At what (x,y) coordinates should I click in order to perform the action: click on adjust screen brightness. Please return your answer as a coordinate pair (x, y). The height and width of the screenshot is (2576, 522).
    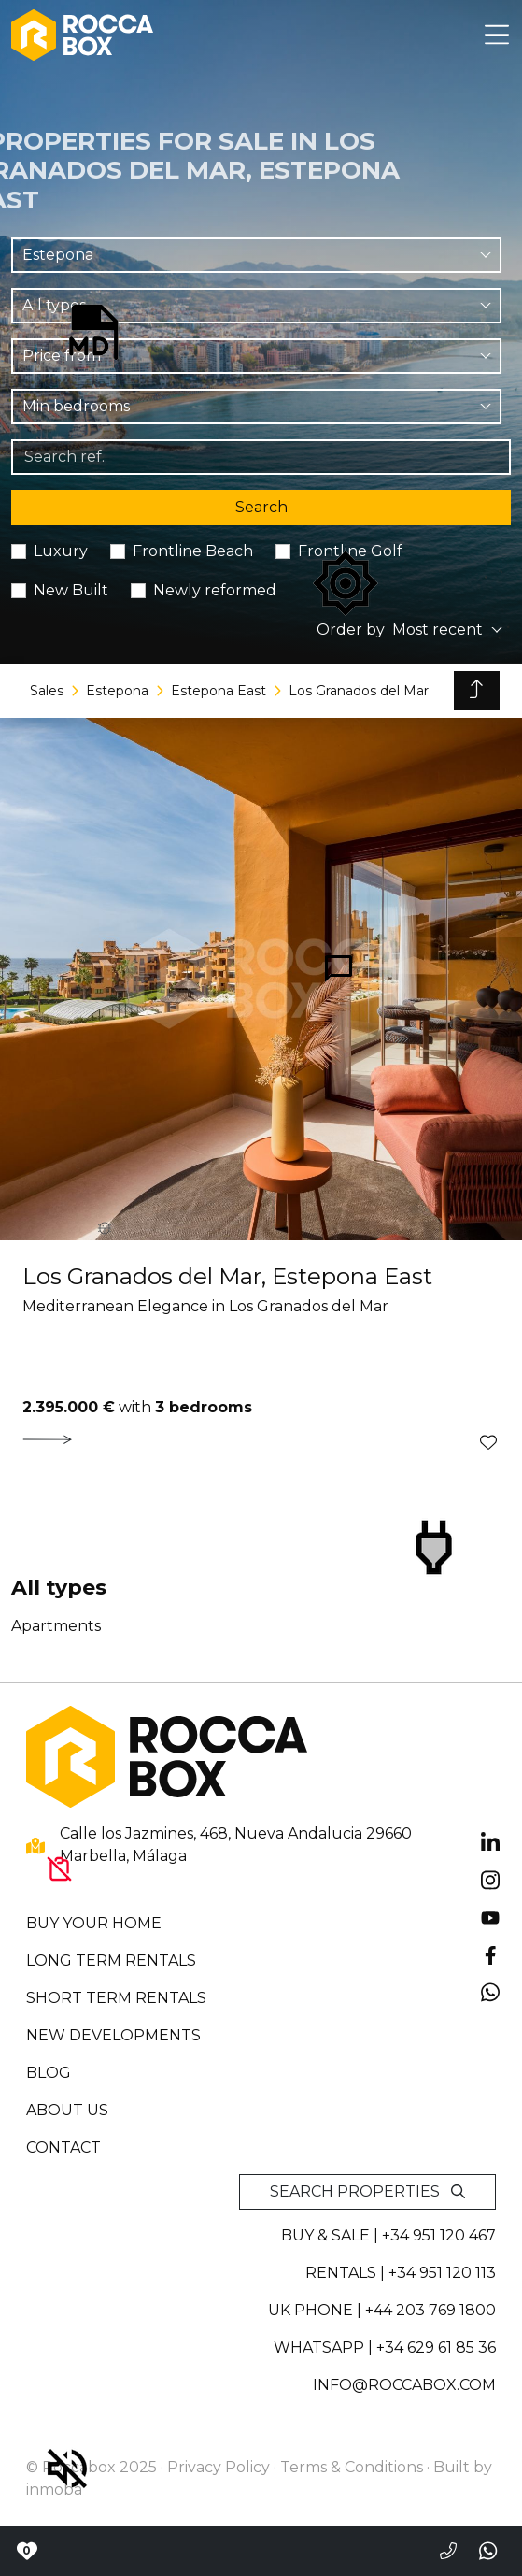
    Looking at the image, I should click on (346, 583).